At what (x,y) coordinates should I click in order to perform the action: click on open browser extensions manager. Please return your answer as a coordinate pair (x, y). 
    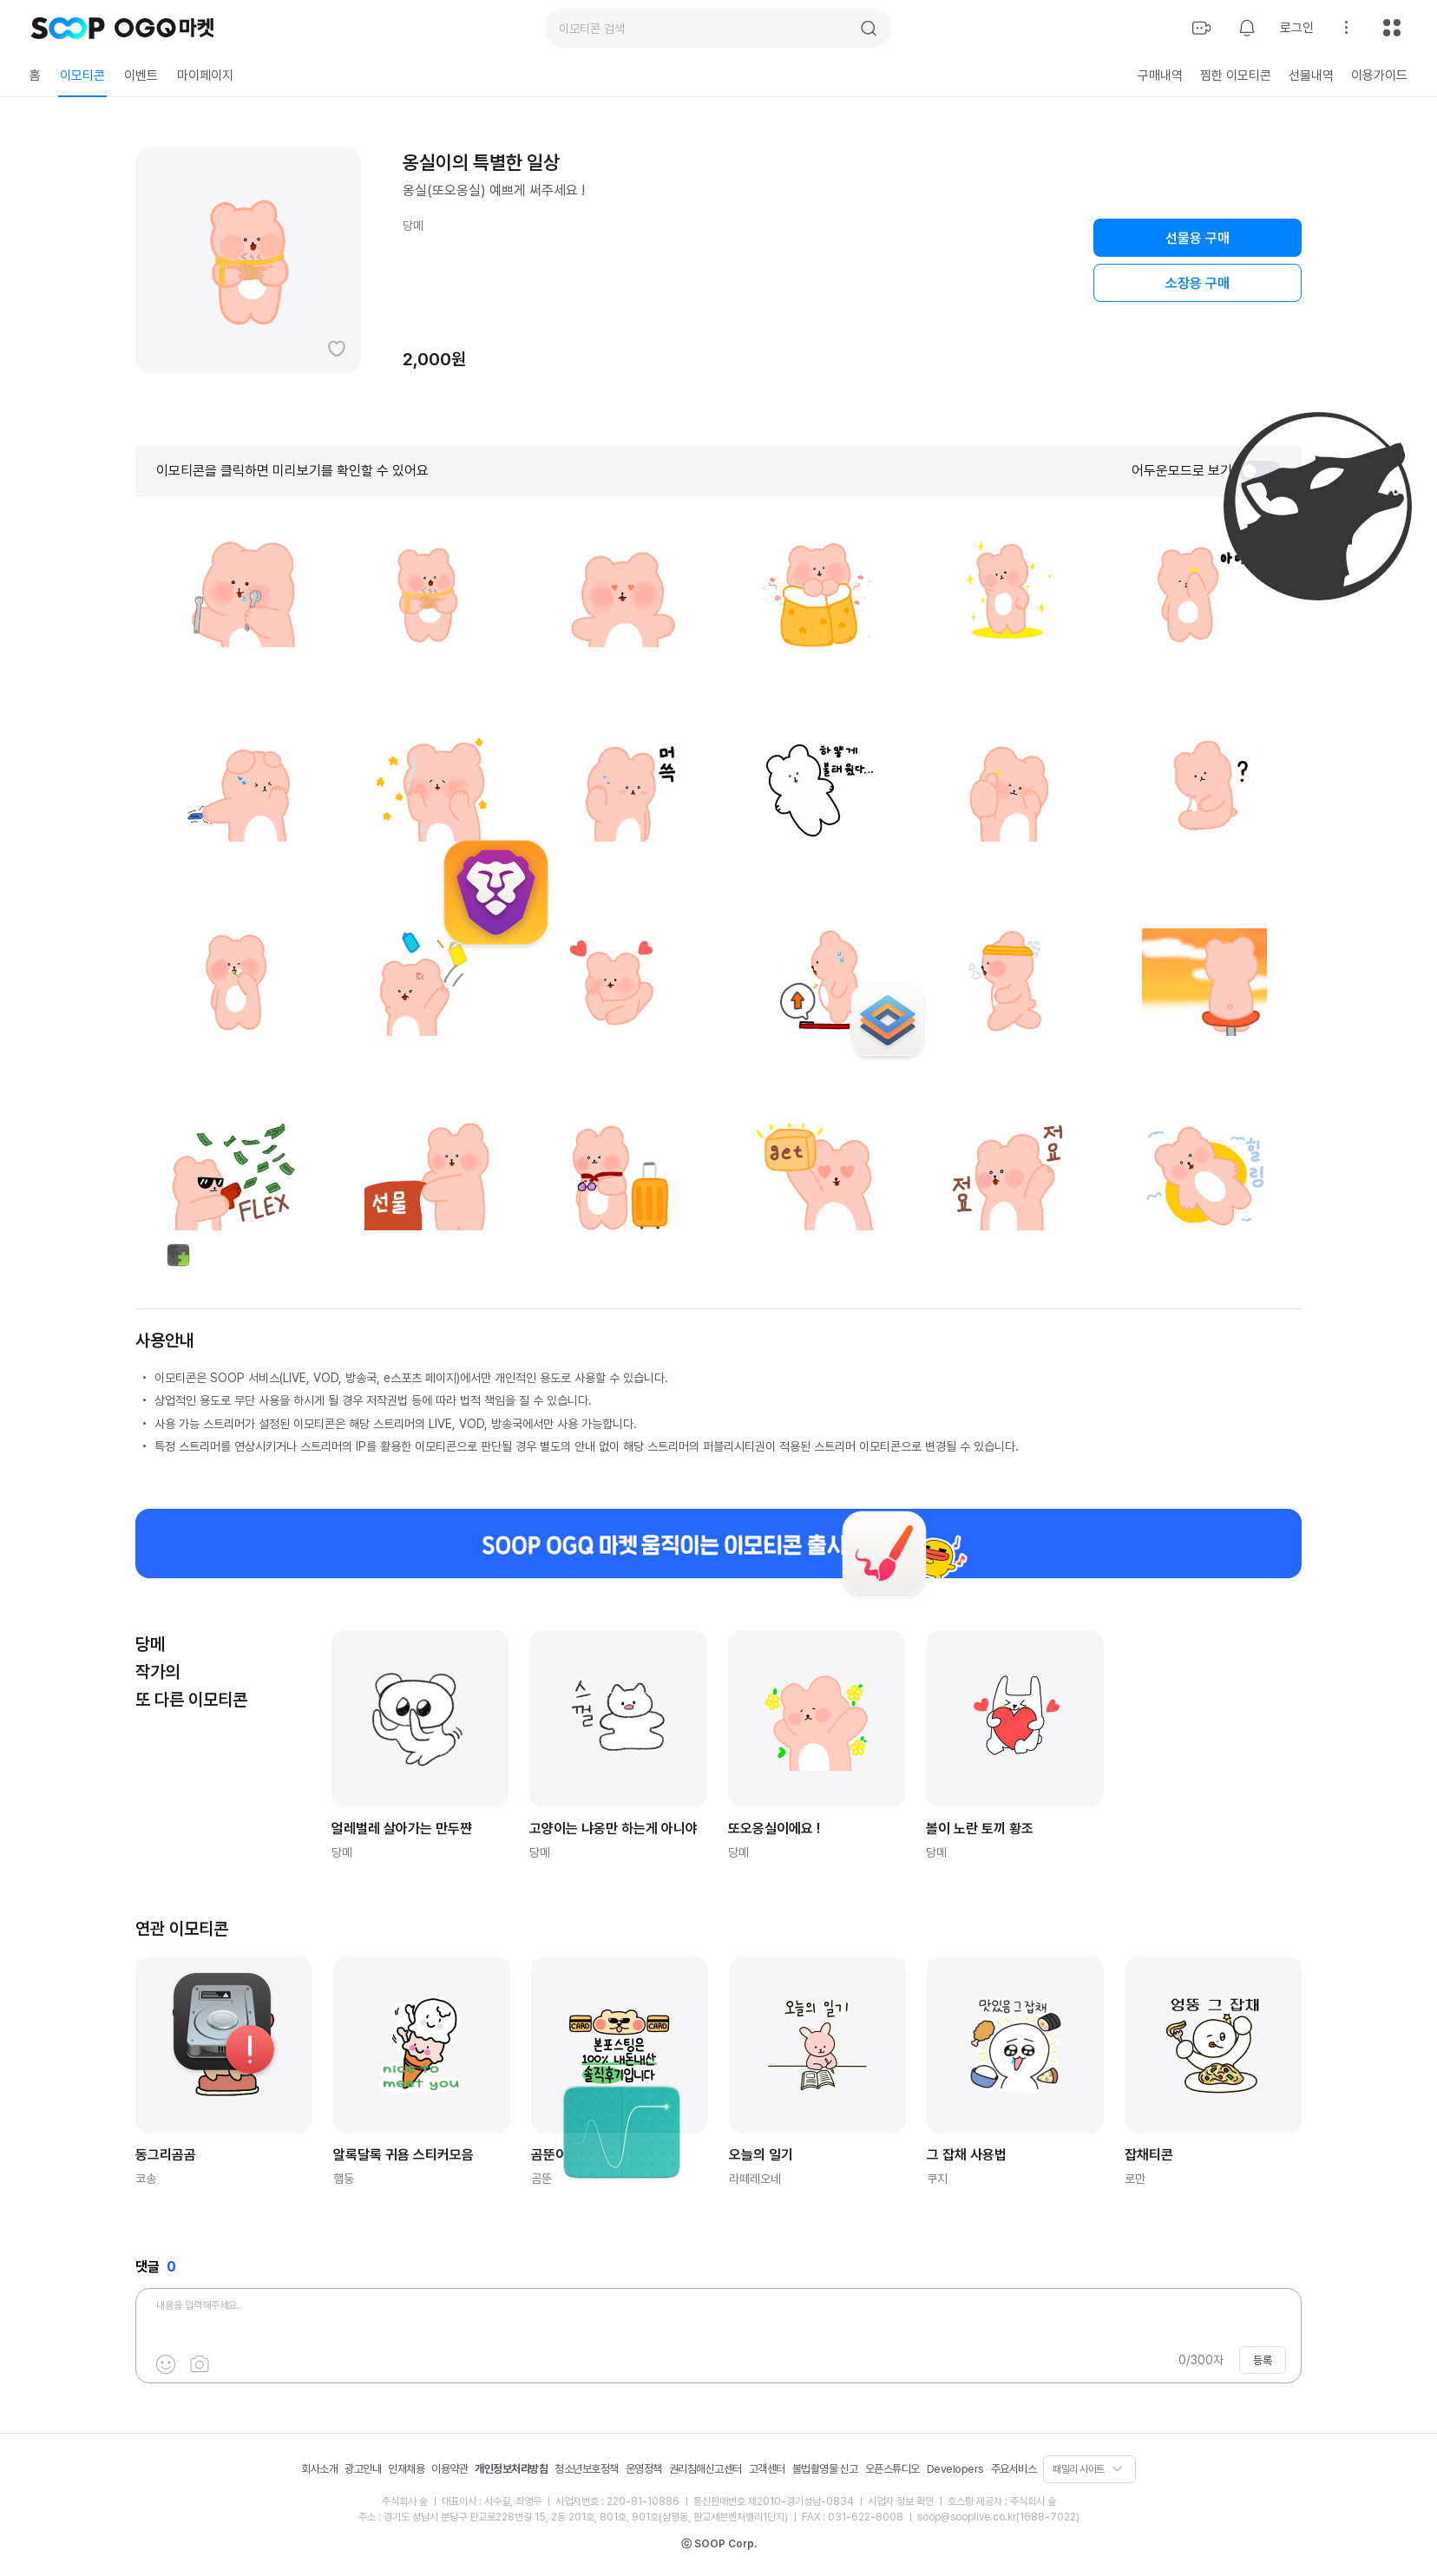
    Looking at the image, I should click on (178, 1255).